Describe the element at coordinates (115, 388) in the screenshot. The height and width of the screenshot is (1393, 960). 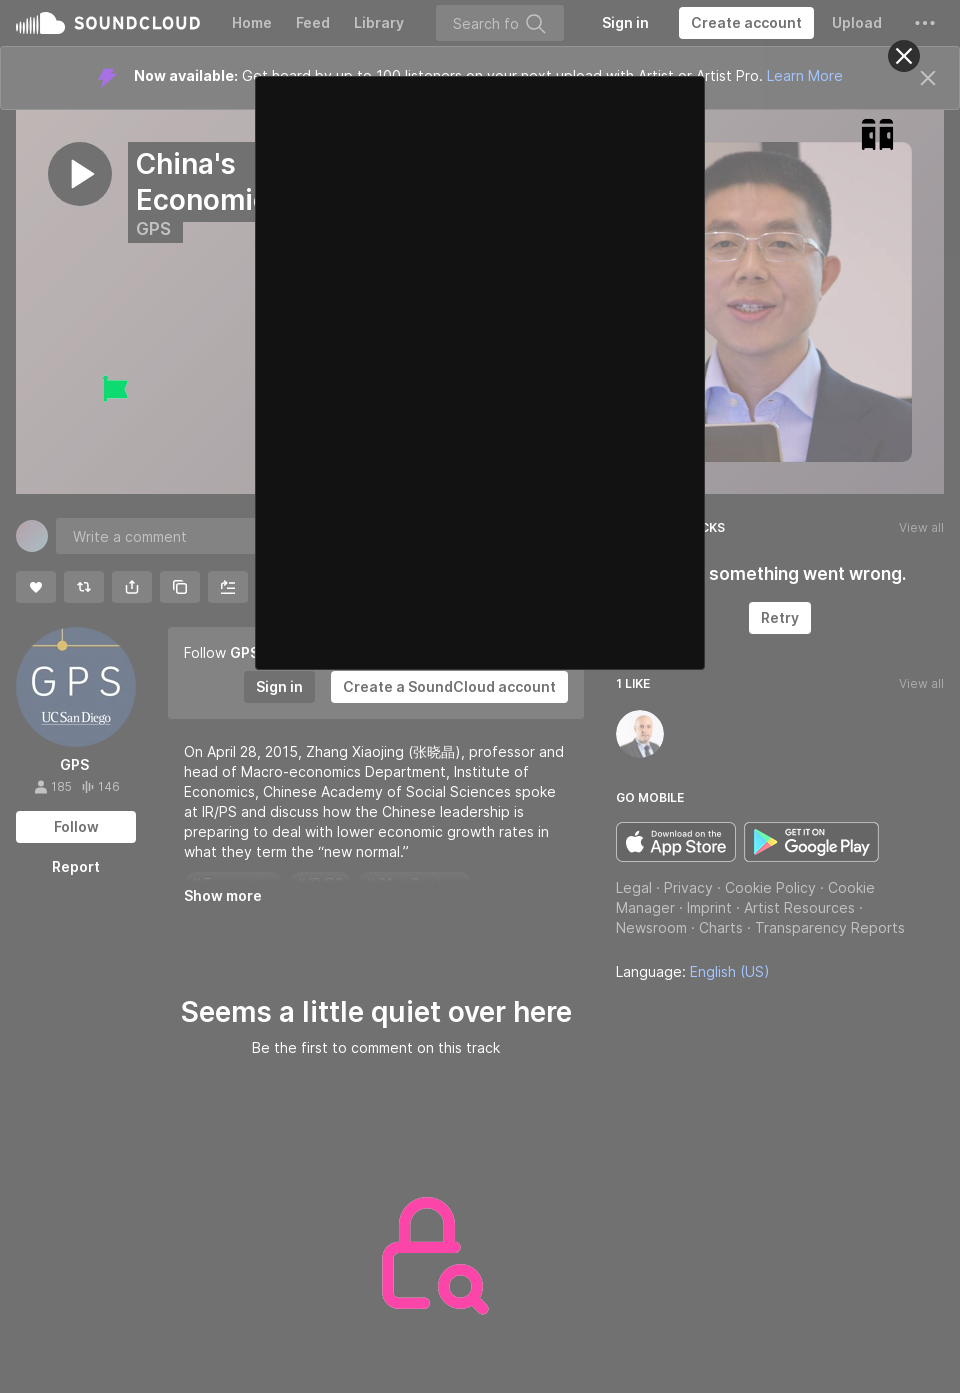
I see `font awesome brand logo` at that location.